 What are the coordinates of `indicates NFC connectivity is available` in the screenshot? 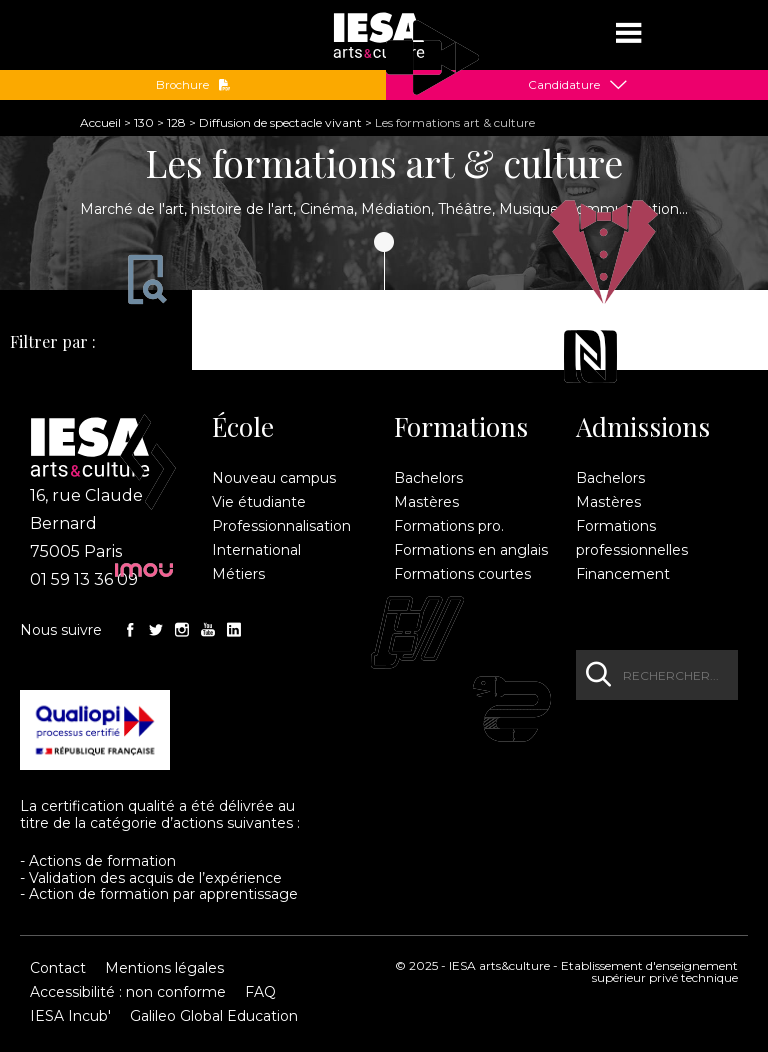 It's located at (590, 356).